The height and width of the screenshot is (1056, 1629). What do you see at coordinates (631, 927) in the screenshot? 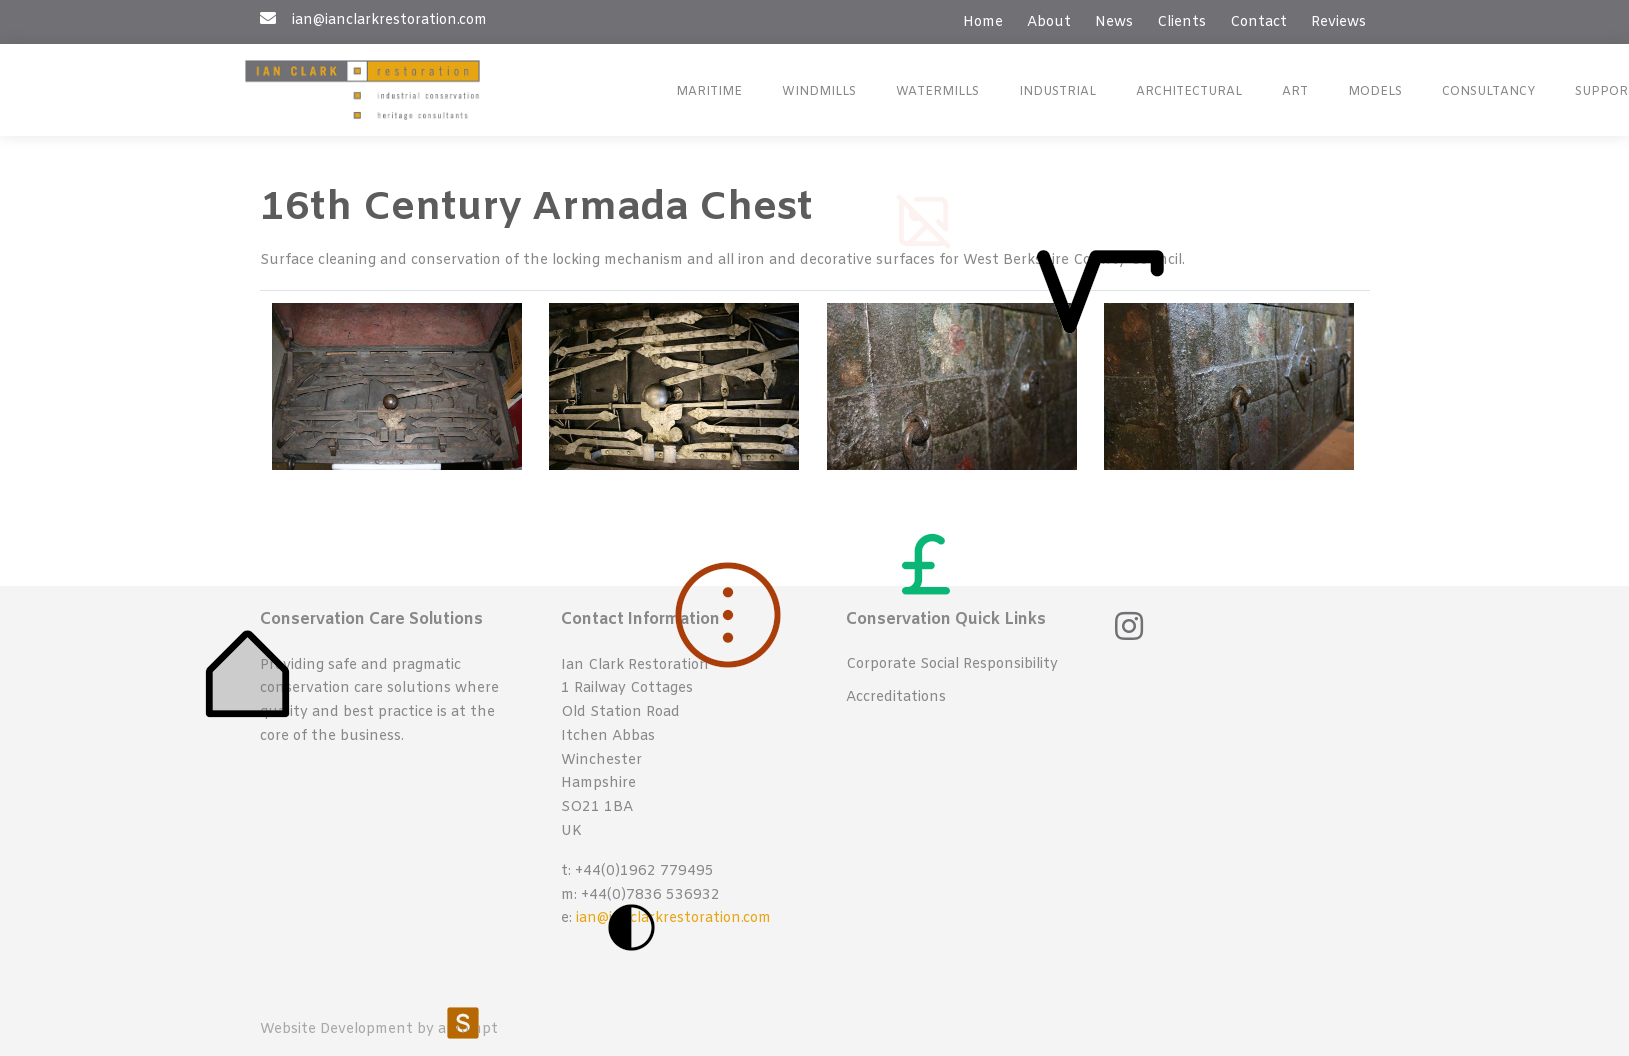
I see `toggle between light and dark theme` at bounding box center [631, 927].